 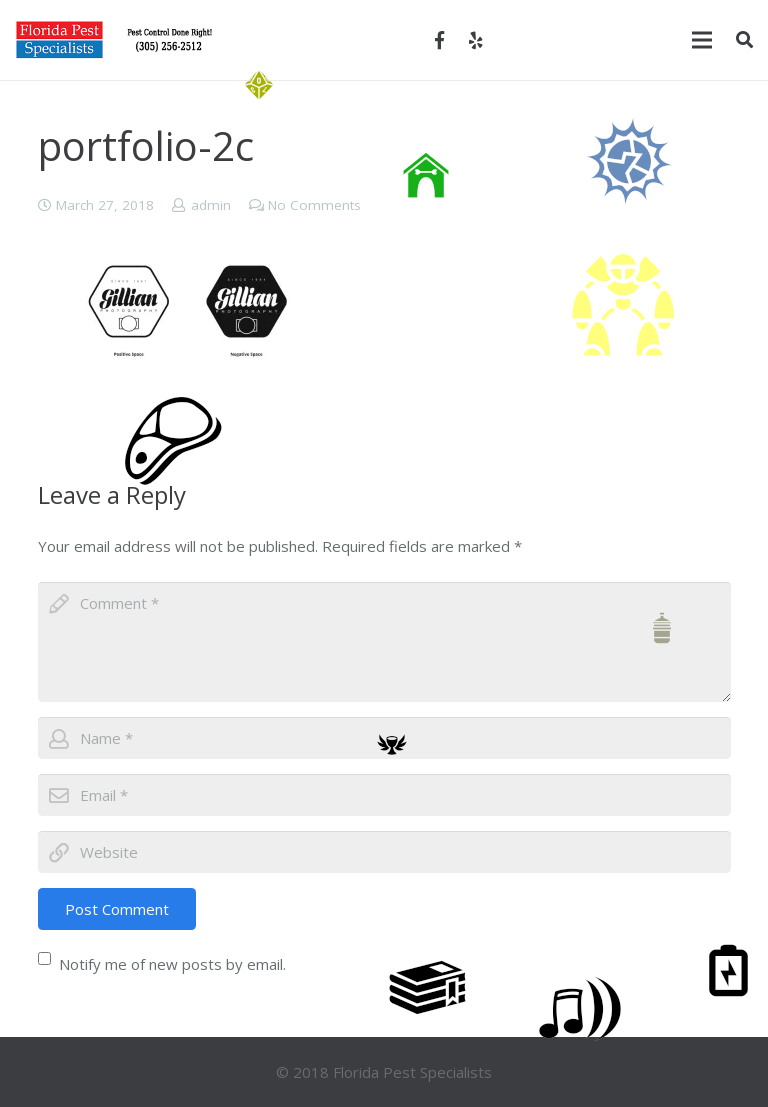 I want to click on track water intake or hydration, so click(x=662, y=628).